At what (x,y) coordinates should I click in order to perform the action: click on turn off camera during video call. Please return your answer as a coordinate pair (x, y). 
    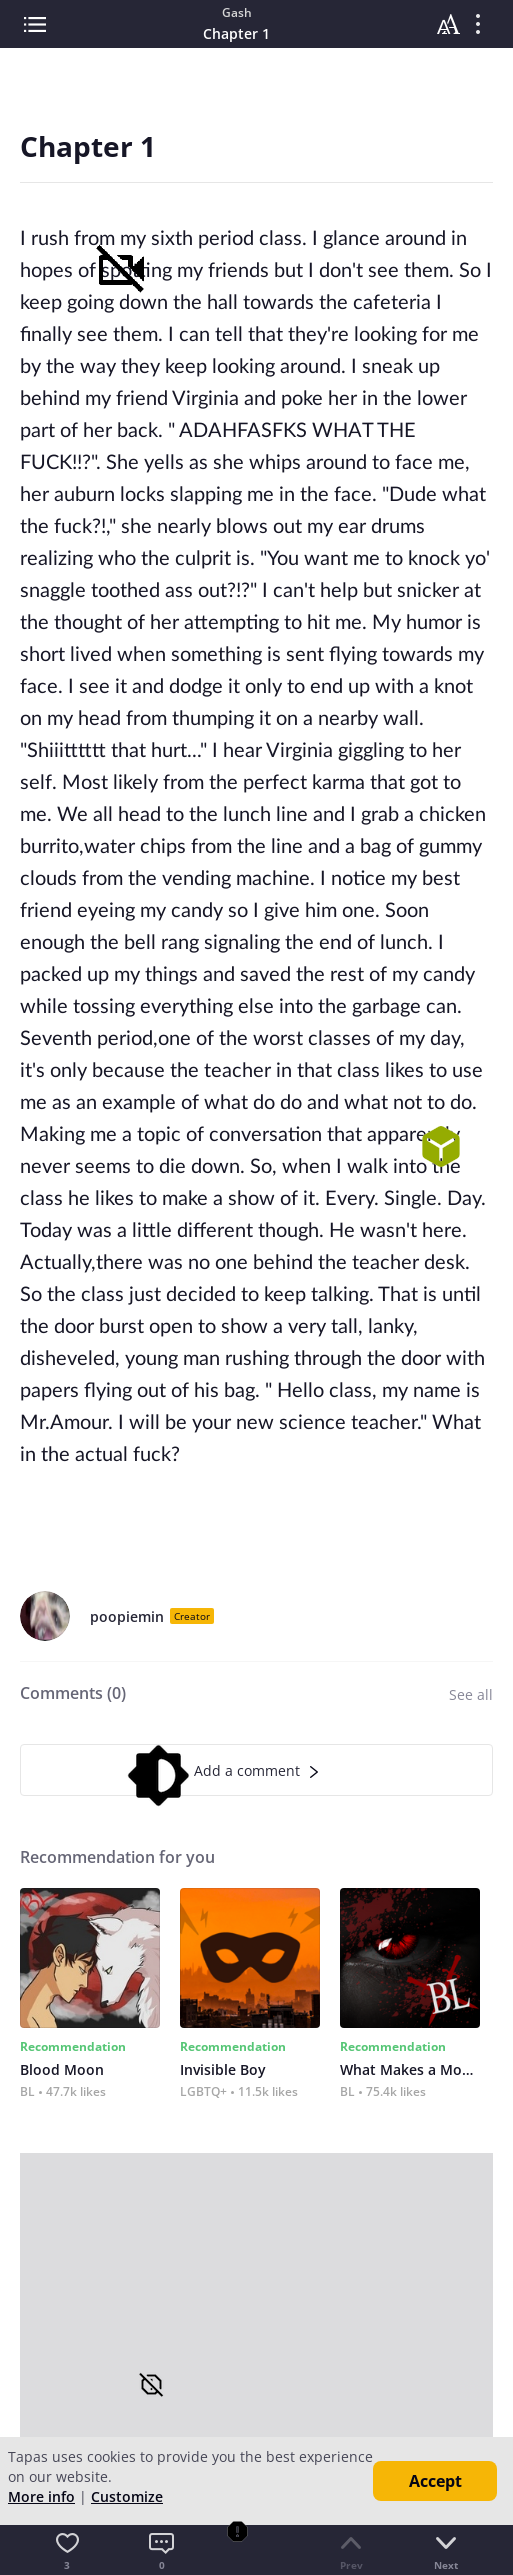
    Looking at the image, I should click on (121, 270).